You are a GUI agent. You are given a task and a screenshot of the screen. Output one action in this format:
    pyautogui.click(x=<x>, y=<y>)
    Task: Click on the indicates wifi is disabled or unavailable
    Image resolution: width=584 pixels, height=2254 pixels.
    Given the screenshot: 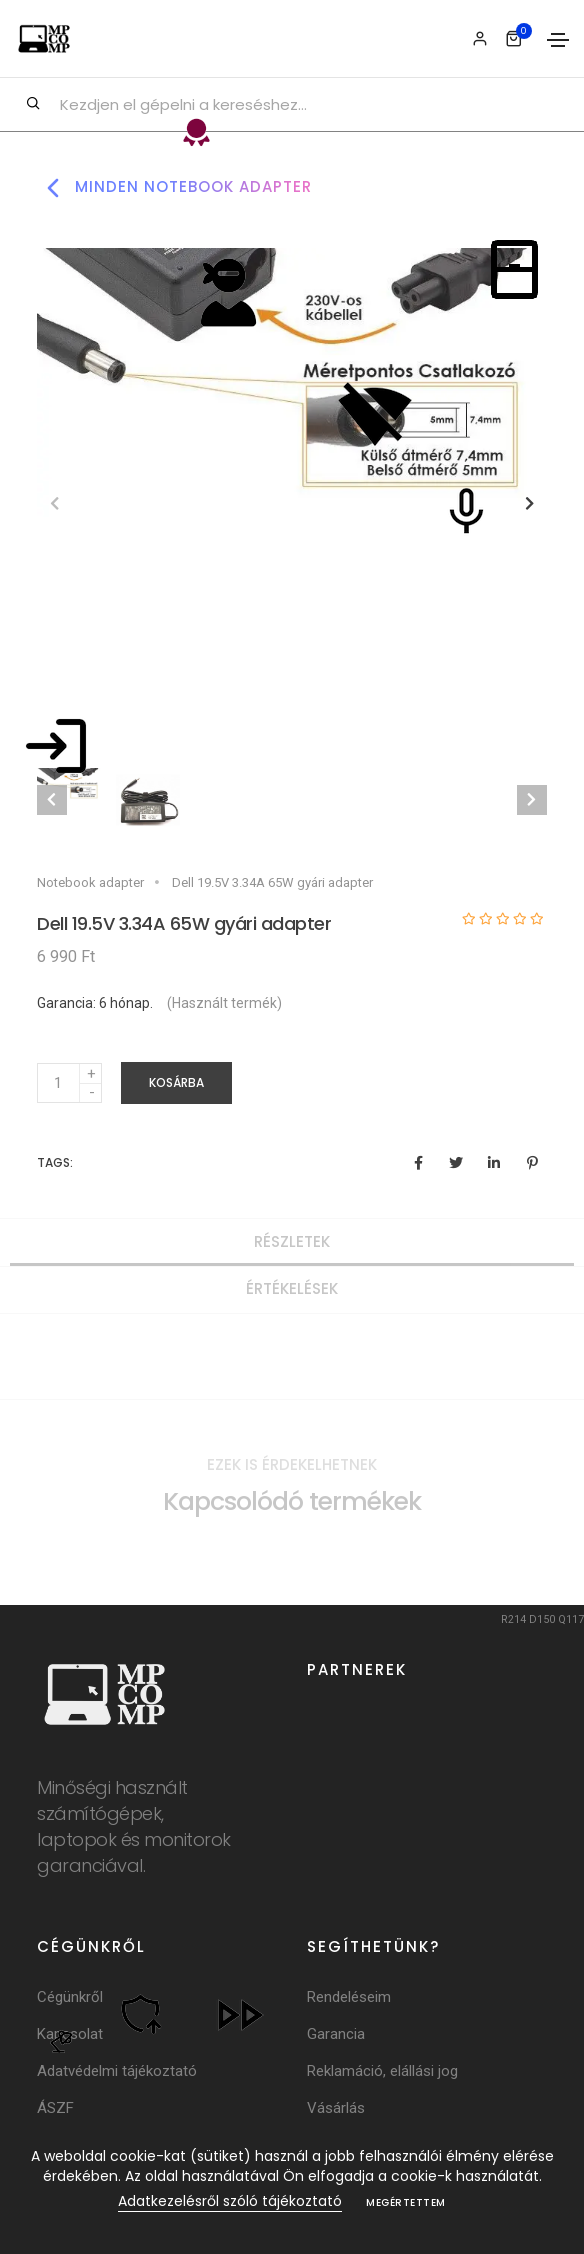 What is the action you would take?
    pyautogui.click(x=375, y=416)
    